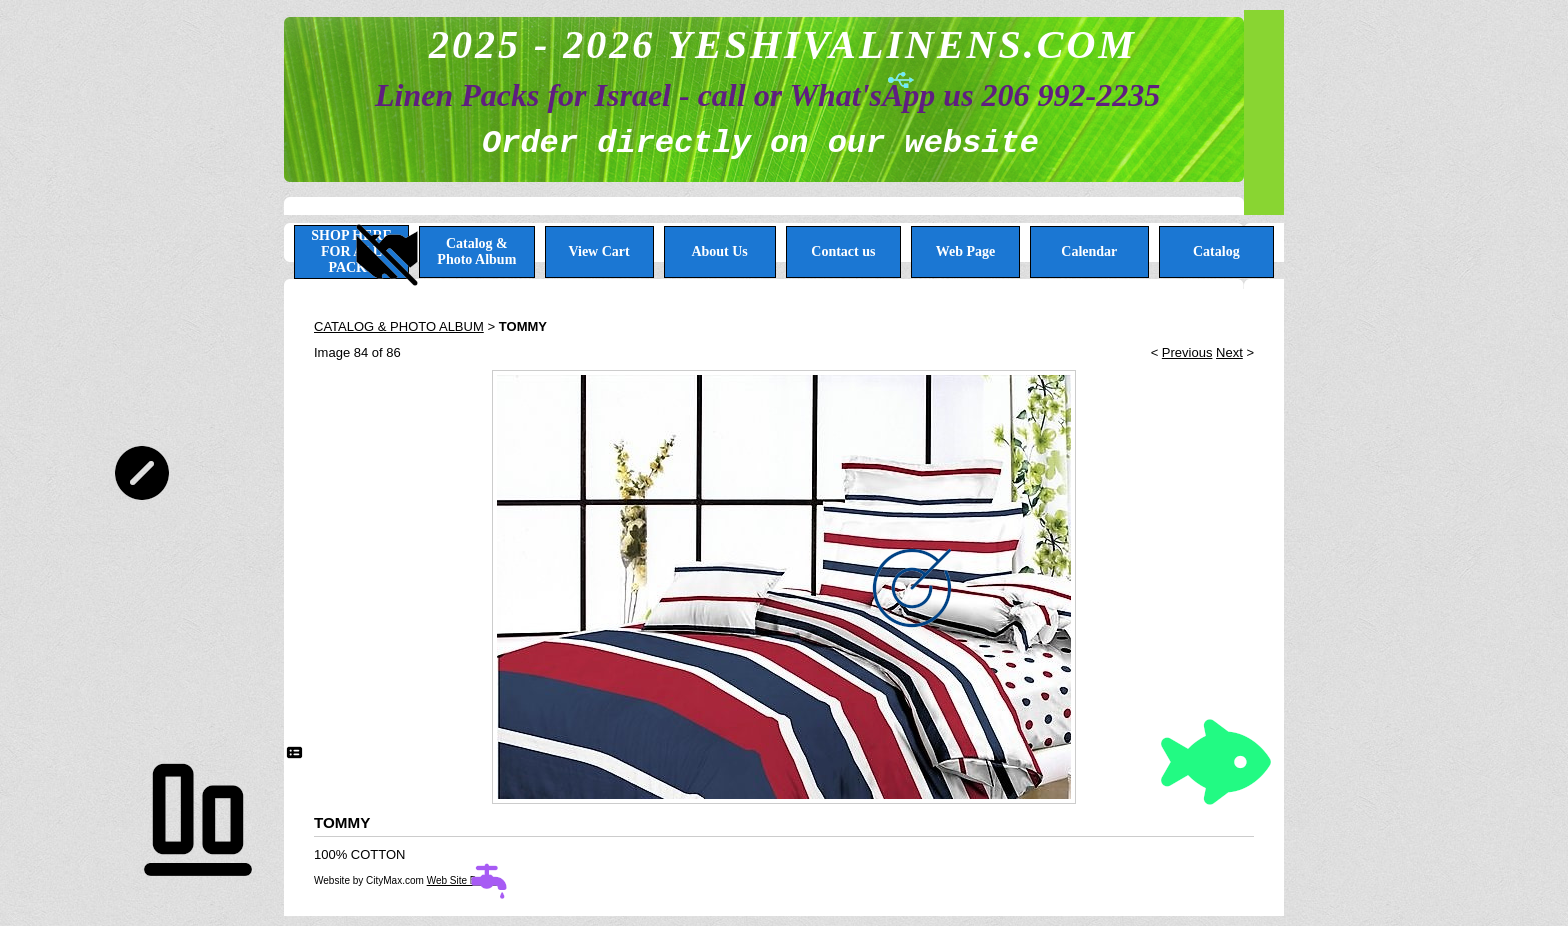 The image size is (1568, 926). What do you see at coordinates (912, 588) in the screenshot?
I see `set a goal or target` at bounding box center [912, 588].